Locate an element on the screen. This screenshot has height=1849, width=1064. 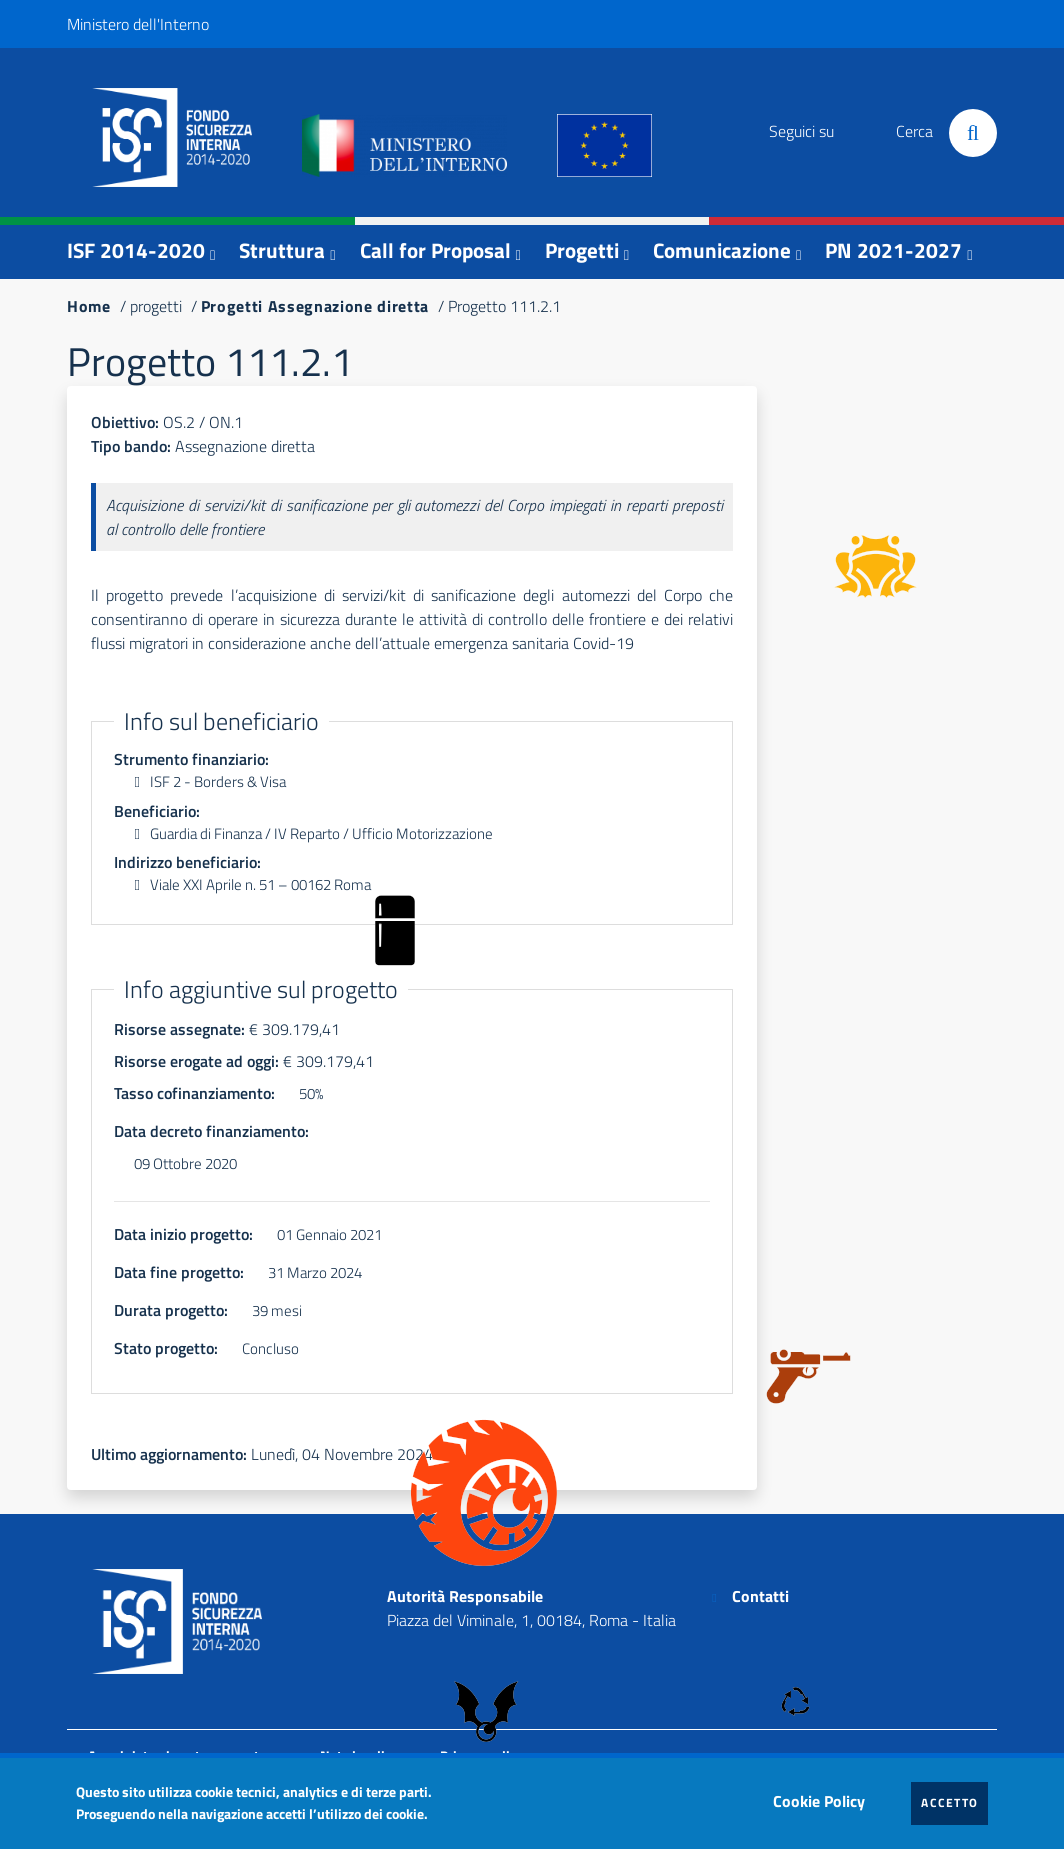
recycle or dispose of item responsibly is located at coordinates (795, 1701).